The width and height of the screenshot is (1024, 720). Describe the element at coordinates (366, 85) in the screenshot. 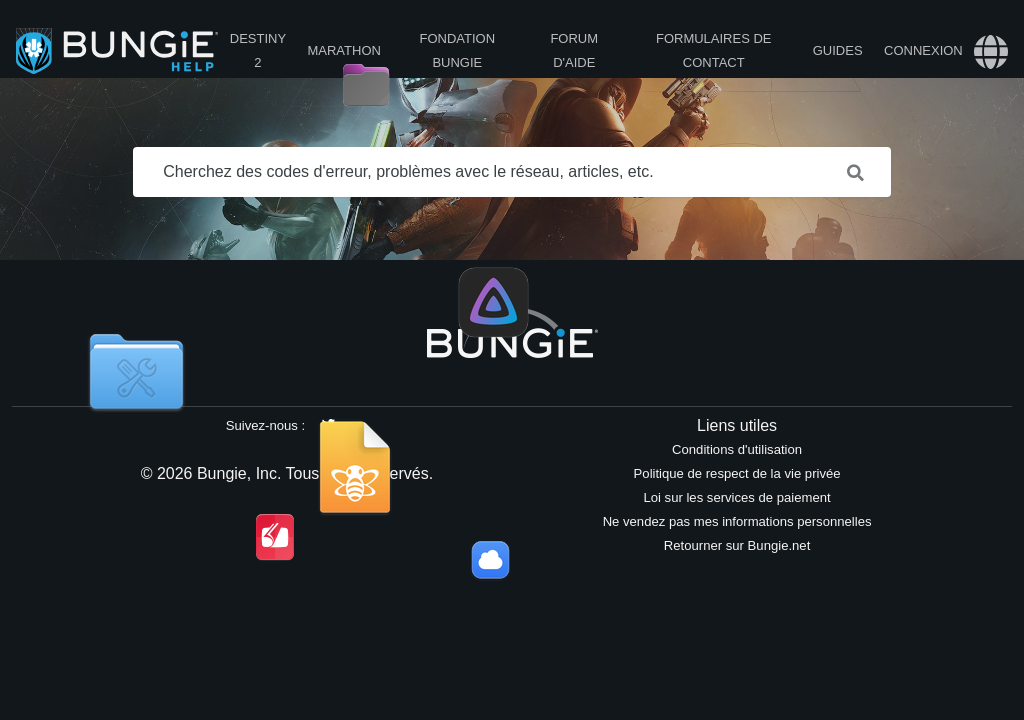

I see `open file folder` at that location.